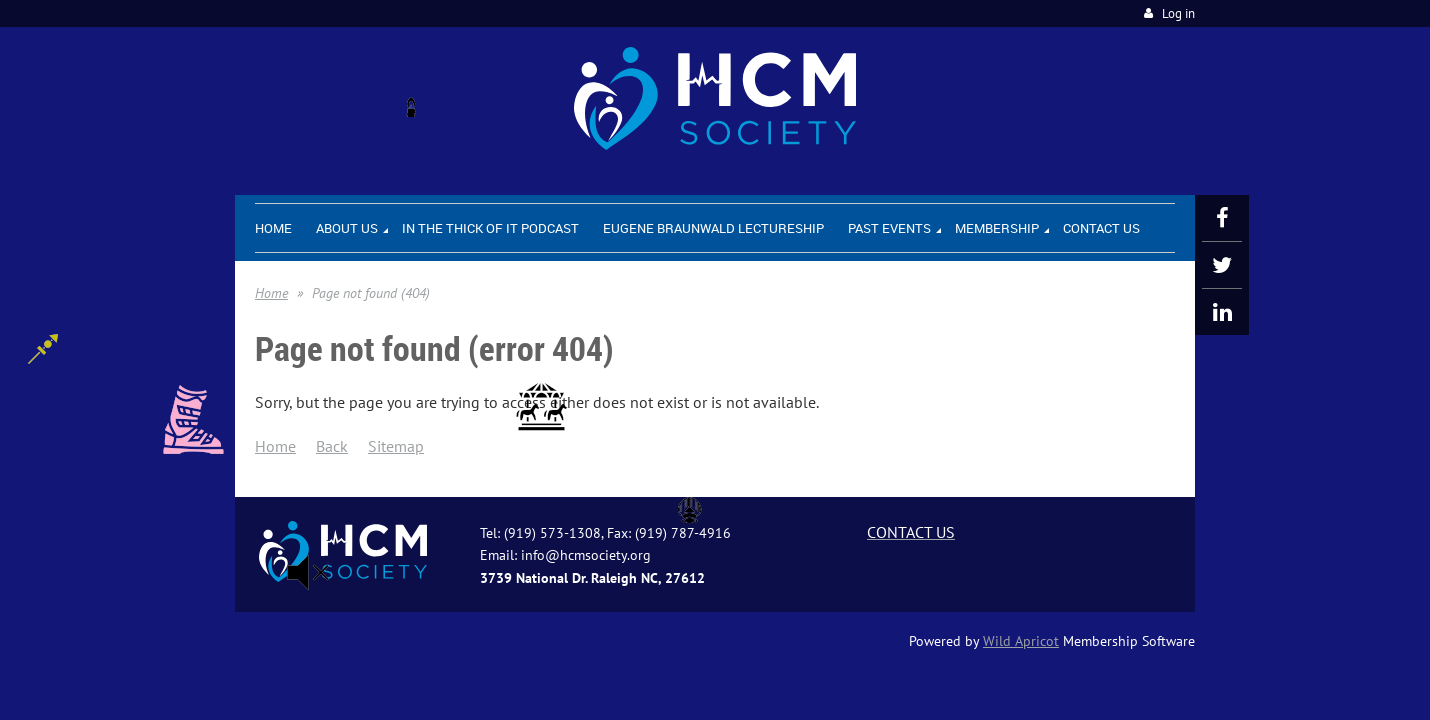  I want to click on toggle ambient or night mode lighting, so click(411, 107).